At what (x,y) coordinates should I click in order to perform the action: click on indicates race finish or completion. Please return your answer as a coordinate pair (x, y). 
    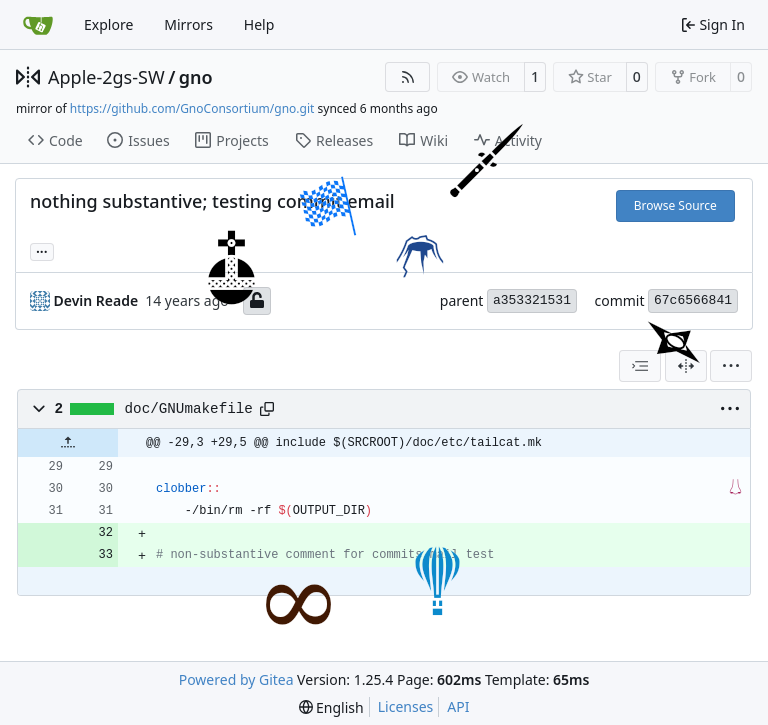
    Looking at the image, I should click on (328, 206).